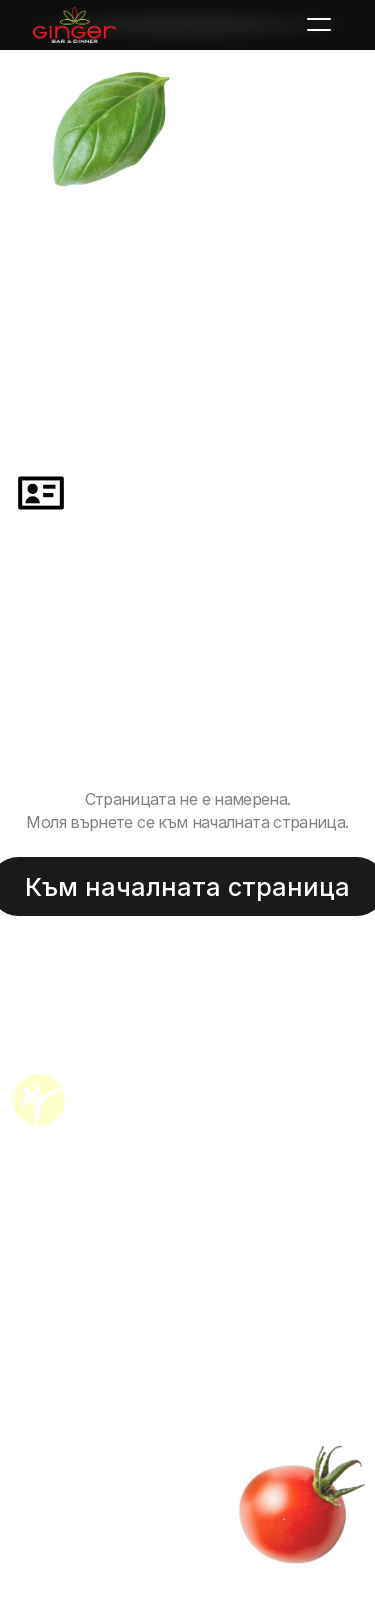  What do you see at coordinates (39, 1100) in the screenshot?
I see `sidekiq background job processing service logo` at bounding box center [39, 1100].